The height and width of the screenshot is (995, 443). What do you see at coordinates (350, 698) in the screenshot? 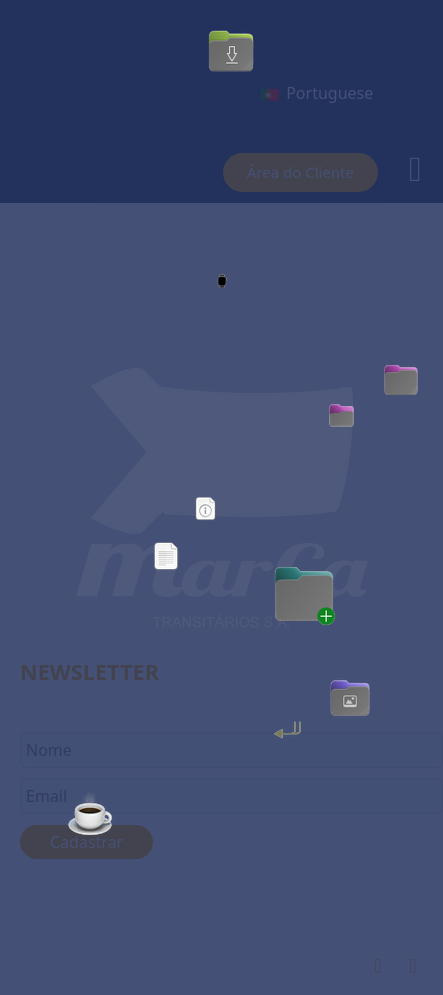
I see `open your pictures folder` at bounding box center [350, 698].